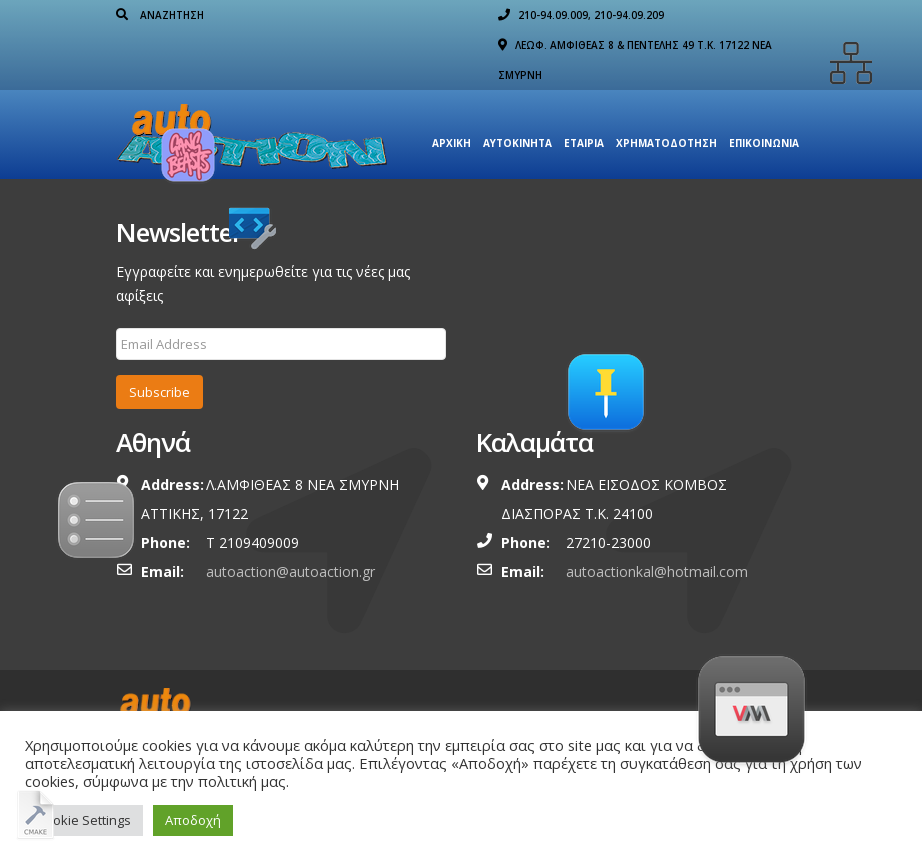  I want to click on launch Gang Beasts game, so click(188, 155).